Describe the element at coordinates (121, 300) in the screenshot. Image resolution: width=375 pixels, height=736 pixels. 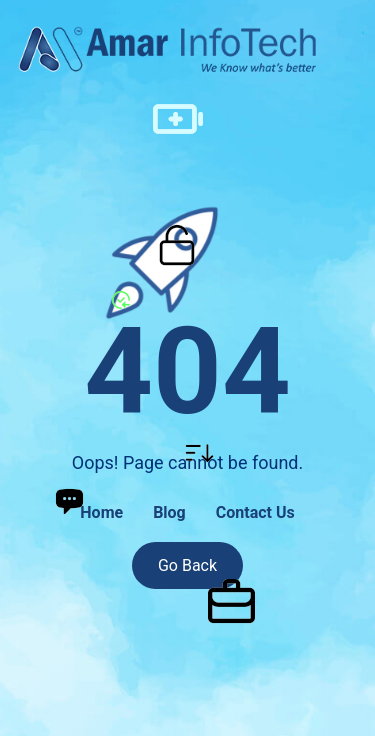
I see `indicates a tracked issue has been closed and completed` at that location.